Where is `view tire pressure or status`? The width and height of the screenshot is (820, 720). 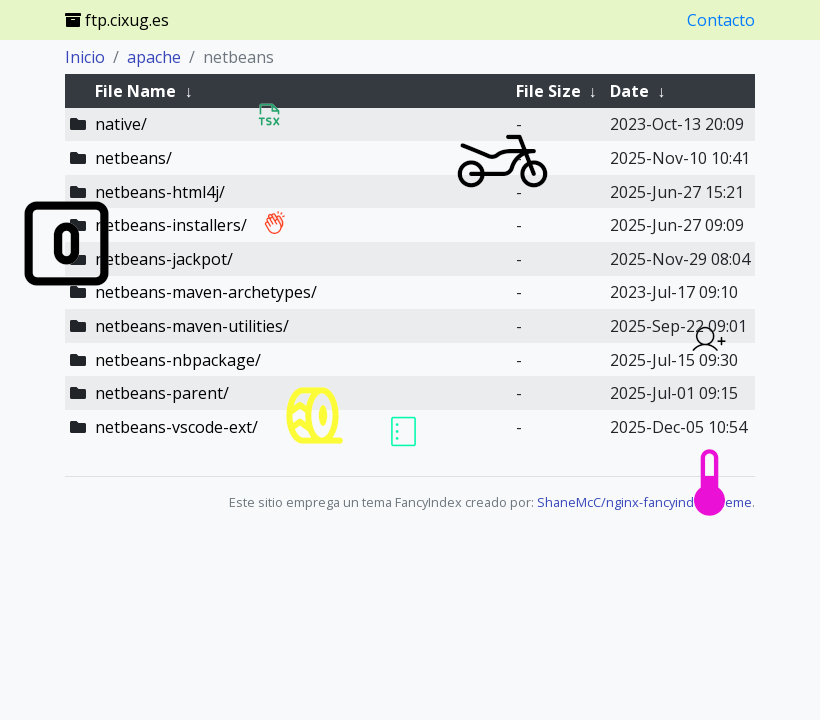
view tire pressure or status is located at coordinates (312, 415).